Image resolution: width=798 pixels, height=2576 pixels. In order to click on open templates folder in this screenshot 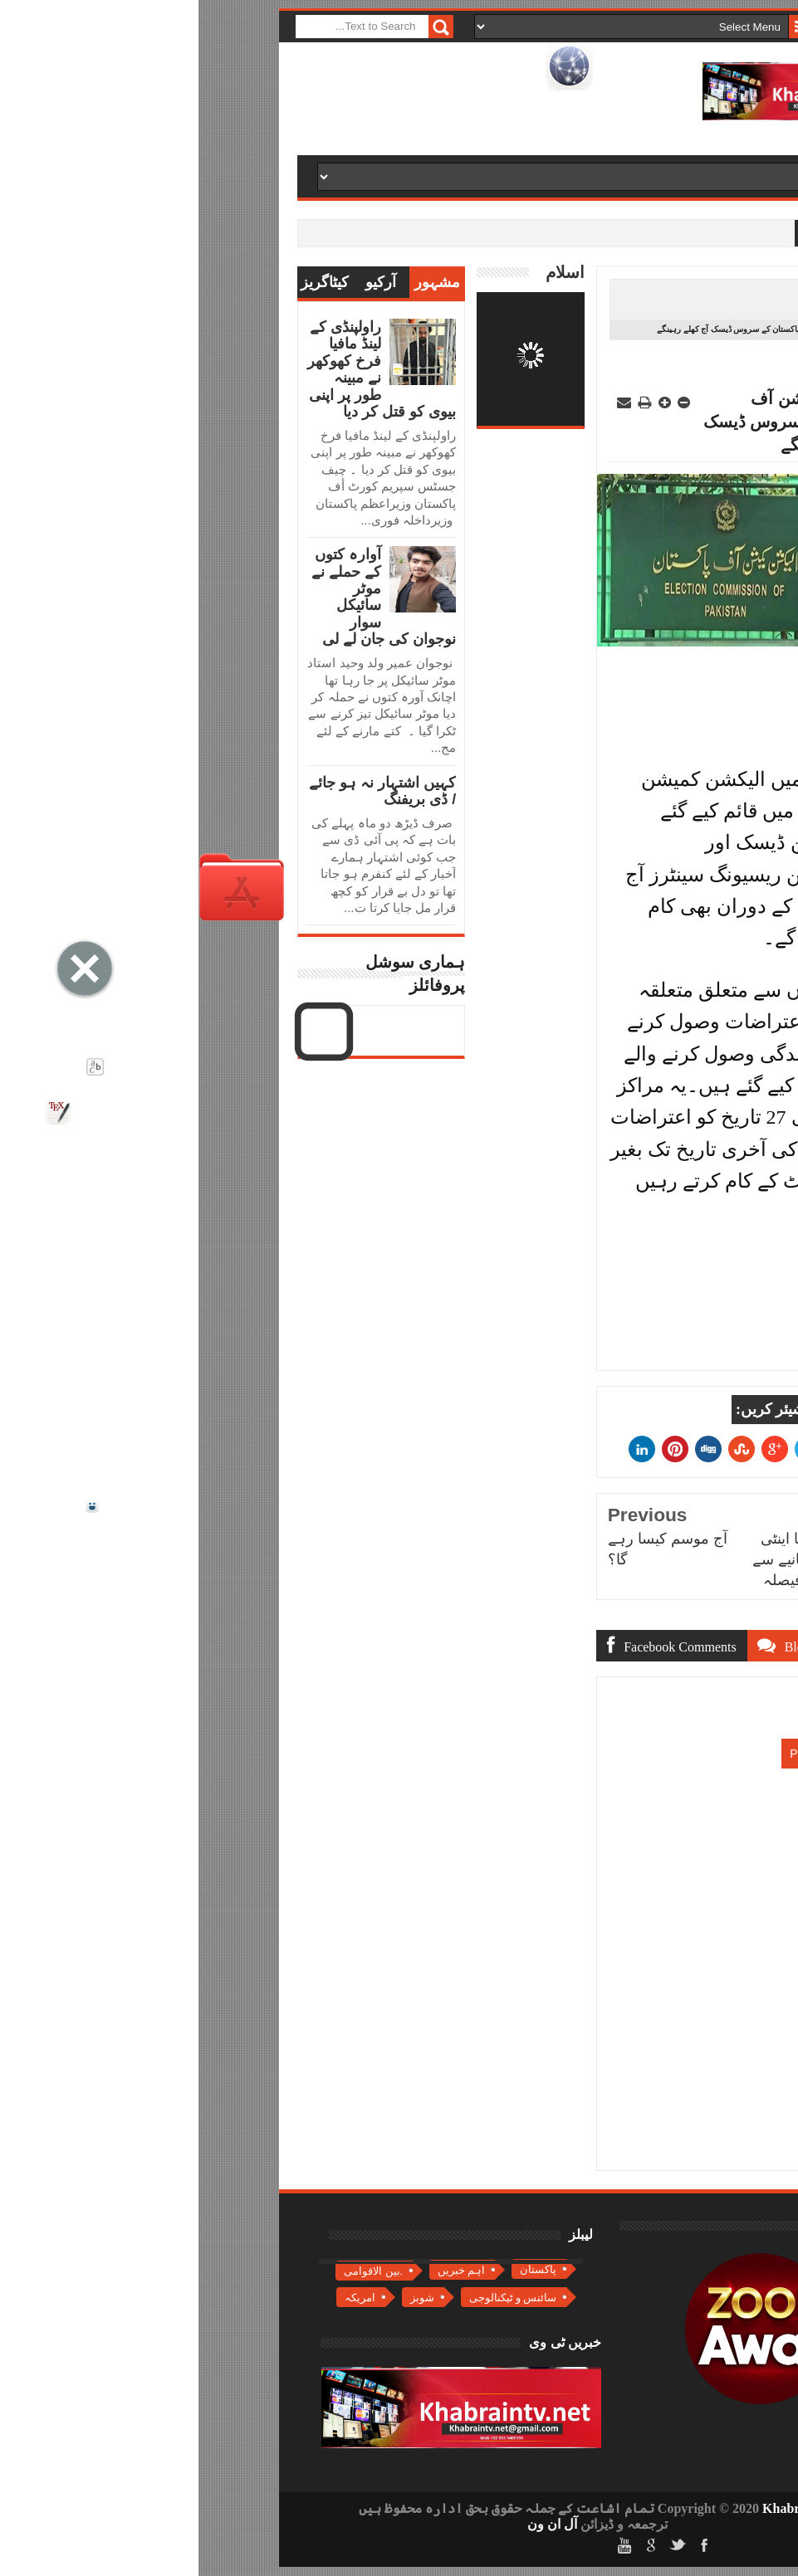, I will do `click(242, 887)`.